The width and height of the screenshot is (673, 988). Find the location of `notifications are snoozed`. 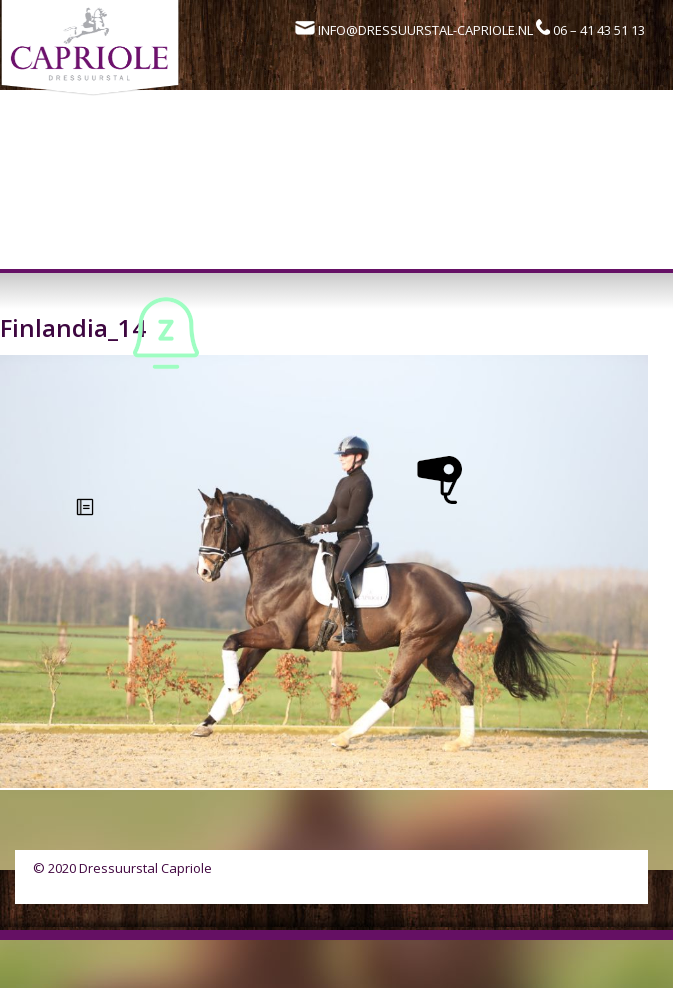

notifications are snoozed is located at coordinates (166, 333).